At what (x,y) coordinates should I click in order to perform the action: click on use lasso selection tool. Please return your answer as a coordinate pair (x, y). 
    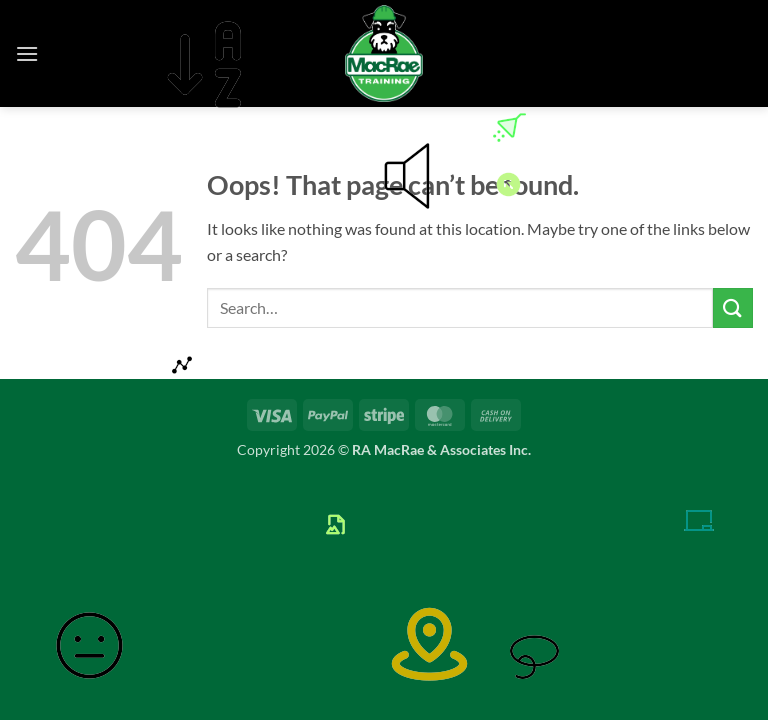
    Looking at the image, I should click on (534, 654).